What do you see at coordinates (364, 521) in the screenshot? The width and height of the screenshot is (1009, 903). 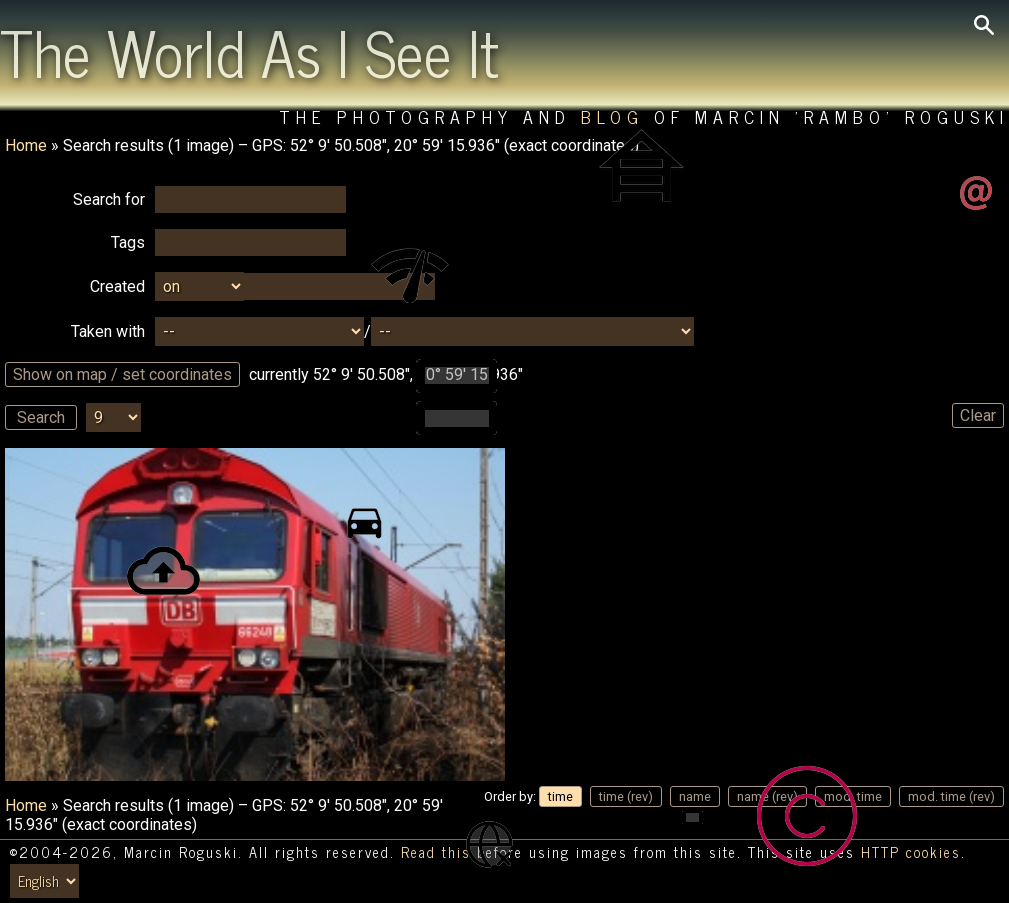 I see `get driving directions` at bounding box center [364, 521].